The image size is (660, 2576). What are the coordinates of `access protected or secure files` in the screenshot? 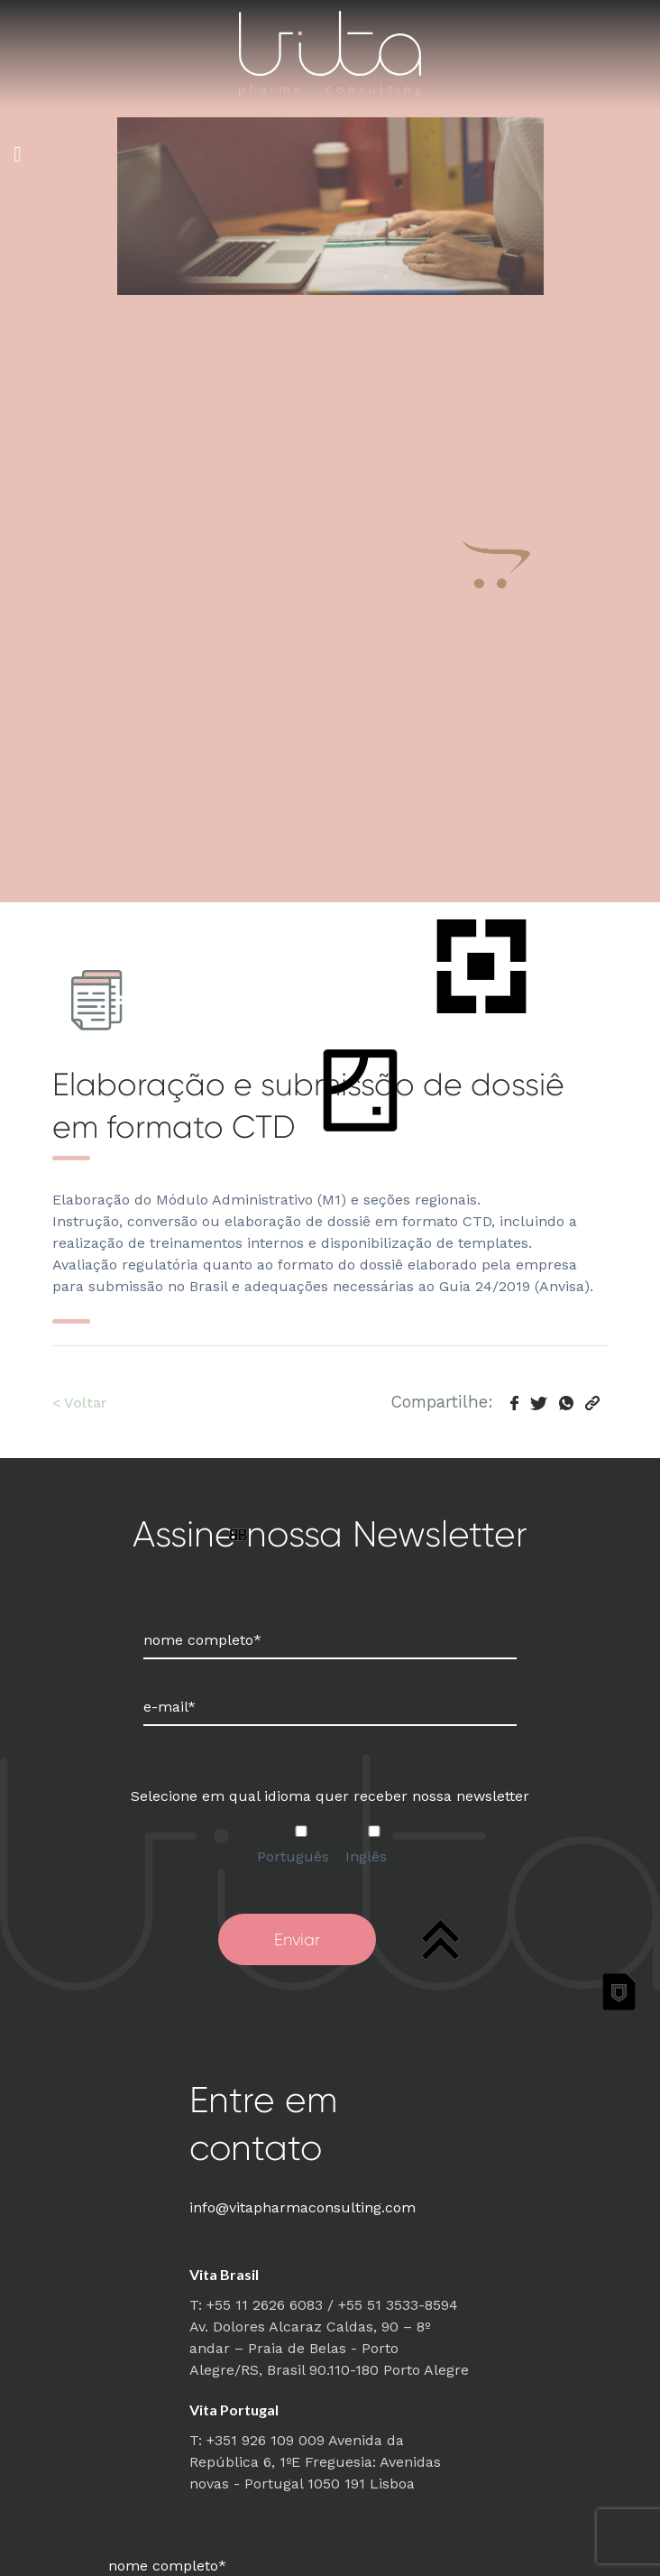 It's located at (619, 1991).